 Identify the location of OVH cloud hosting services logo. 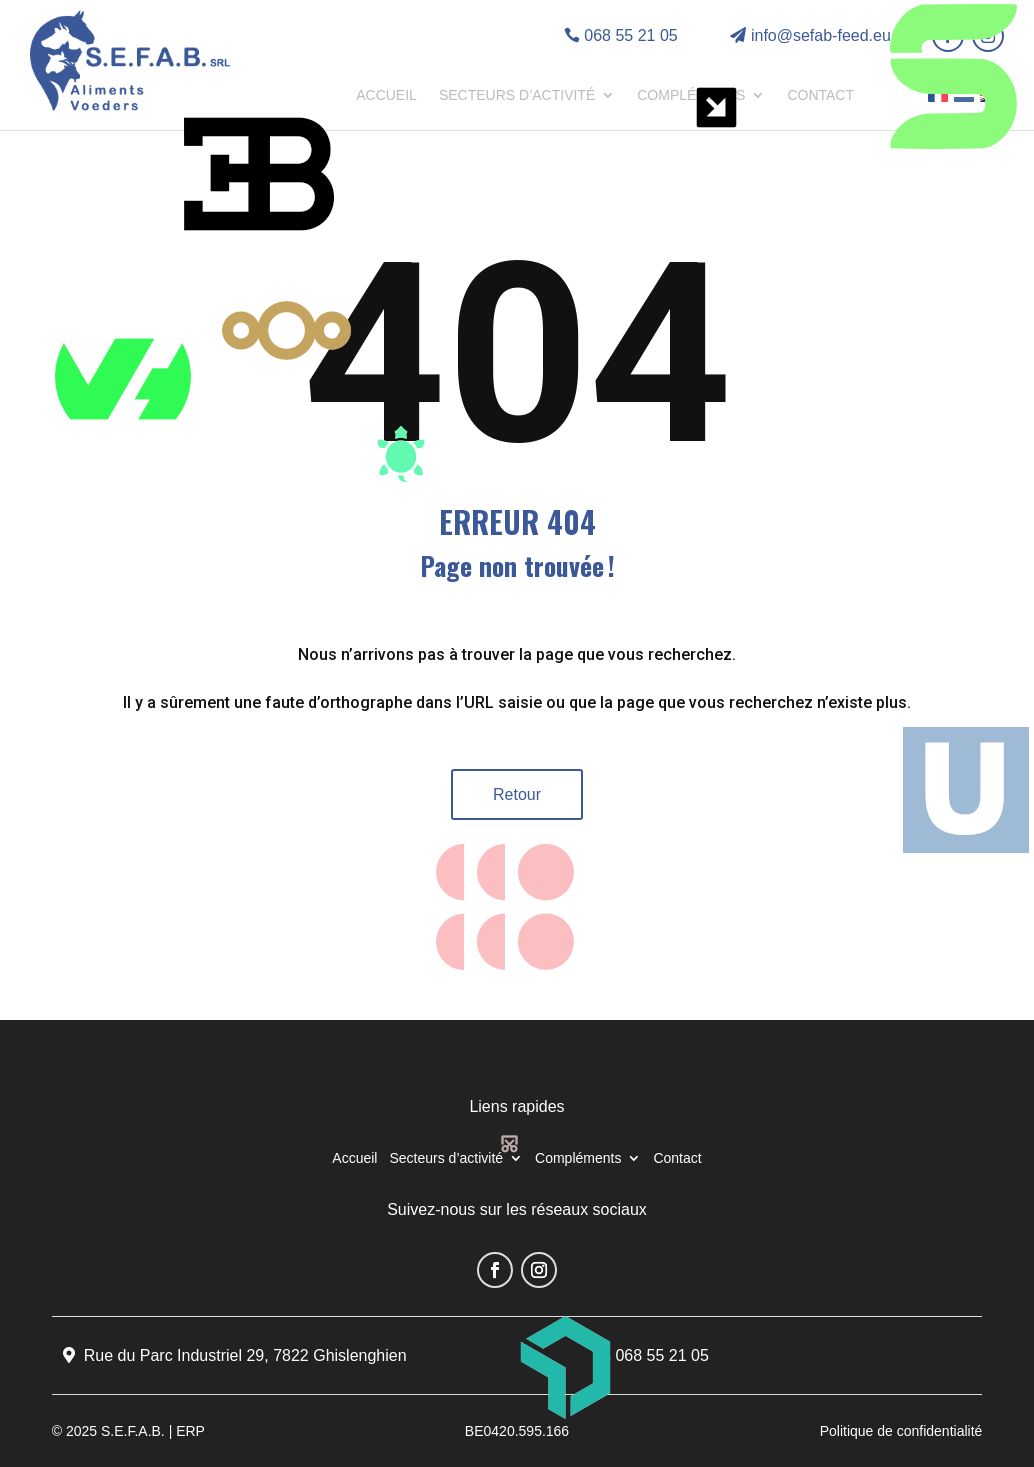
(123, 379).